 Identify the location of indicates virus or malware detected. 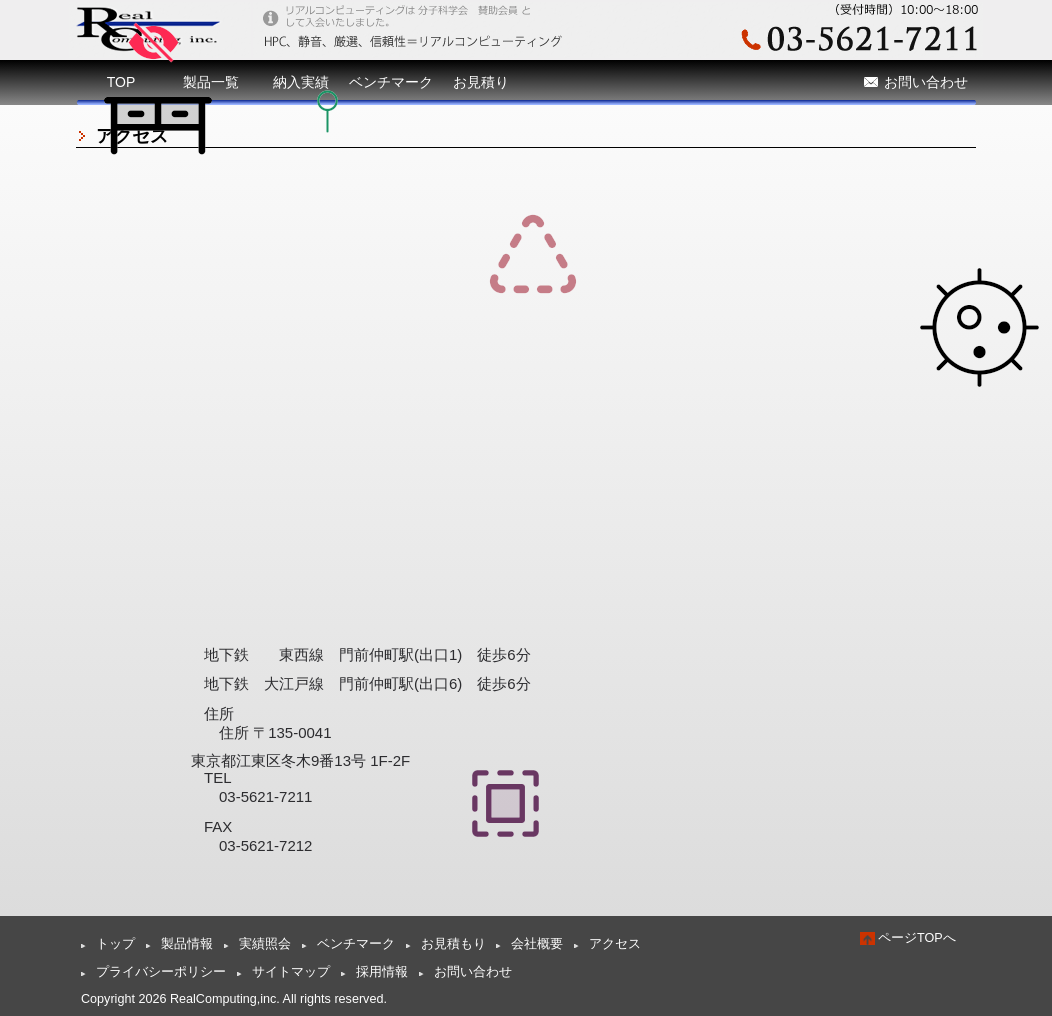
(979, 327).